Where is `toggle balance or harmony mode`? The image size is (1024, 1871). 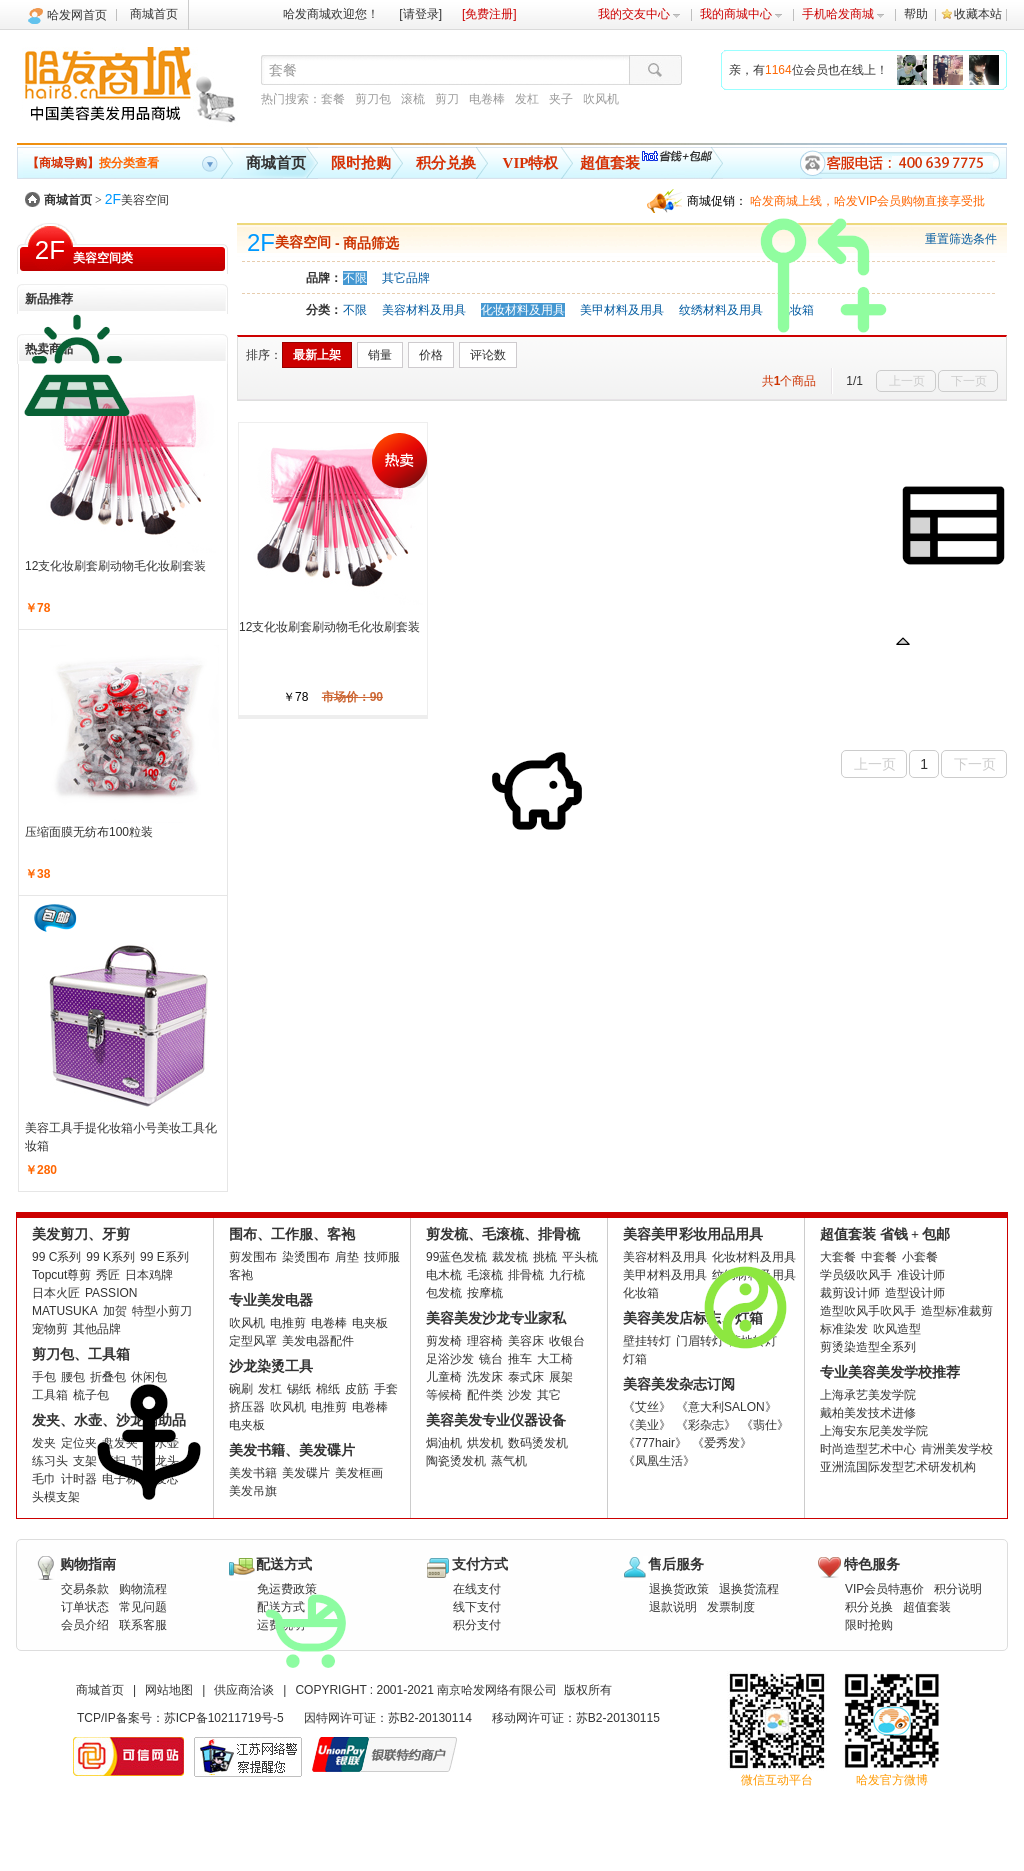
toggle balance or harmony mode is located at coordinates (745, 1307).